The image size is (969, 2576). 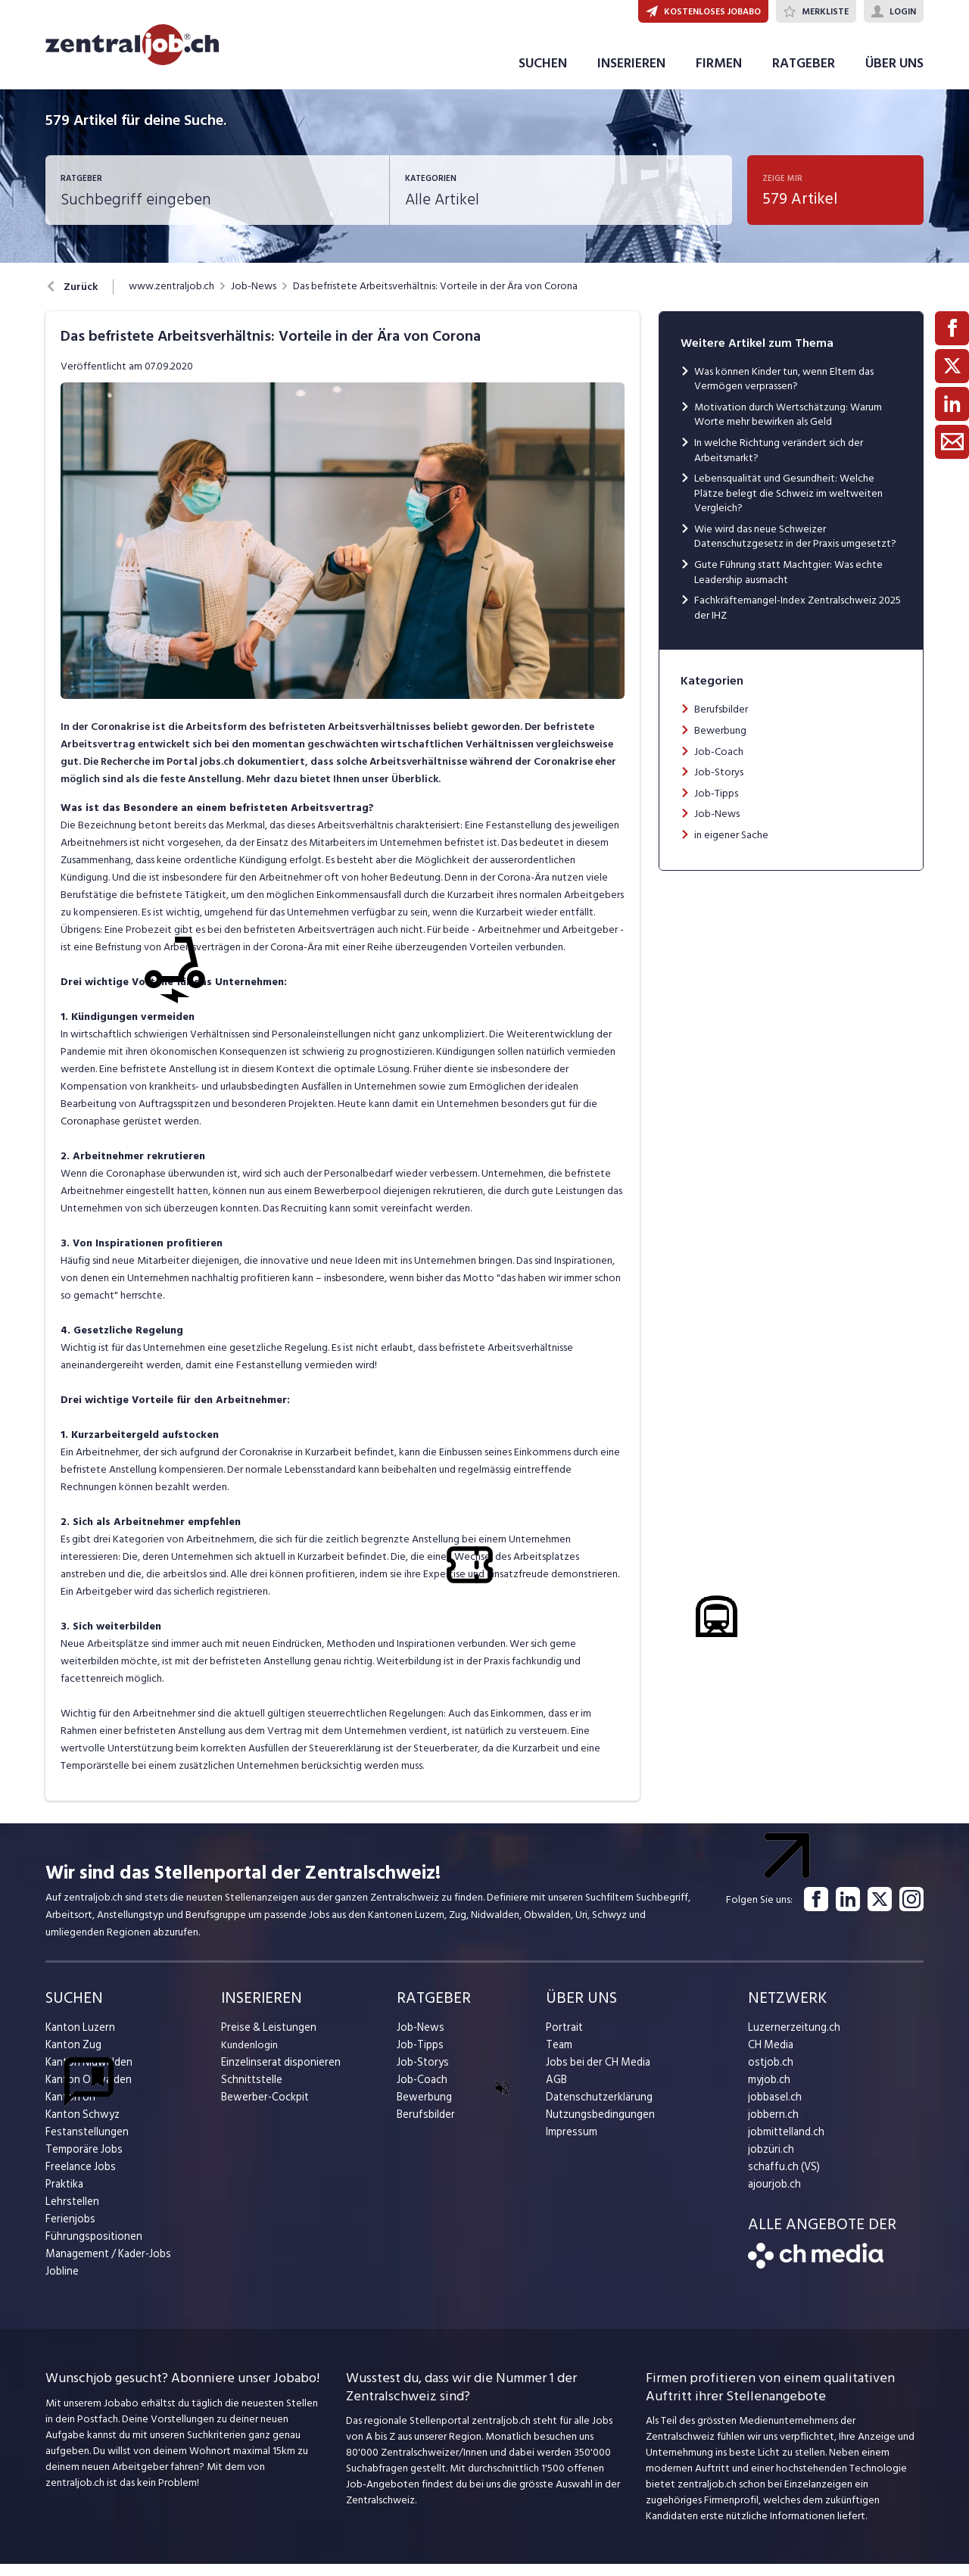 What do you see at coordinates (787, 1855) in the screenshot?
I see `open link in new tab or window` at bounding box center [787, 1855].